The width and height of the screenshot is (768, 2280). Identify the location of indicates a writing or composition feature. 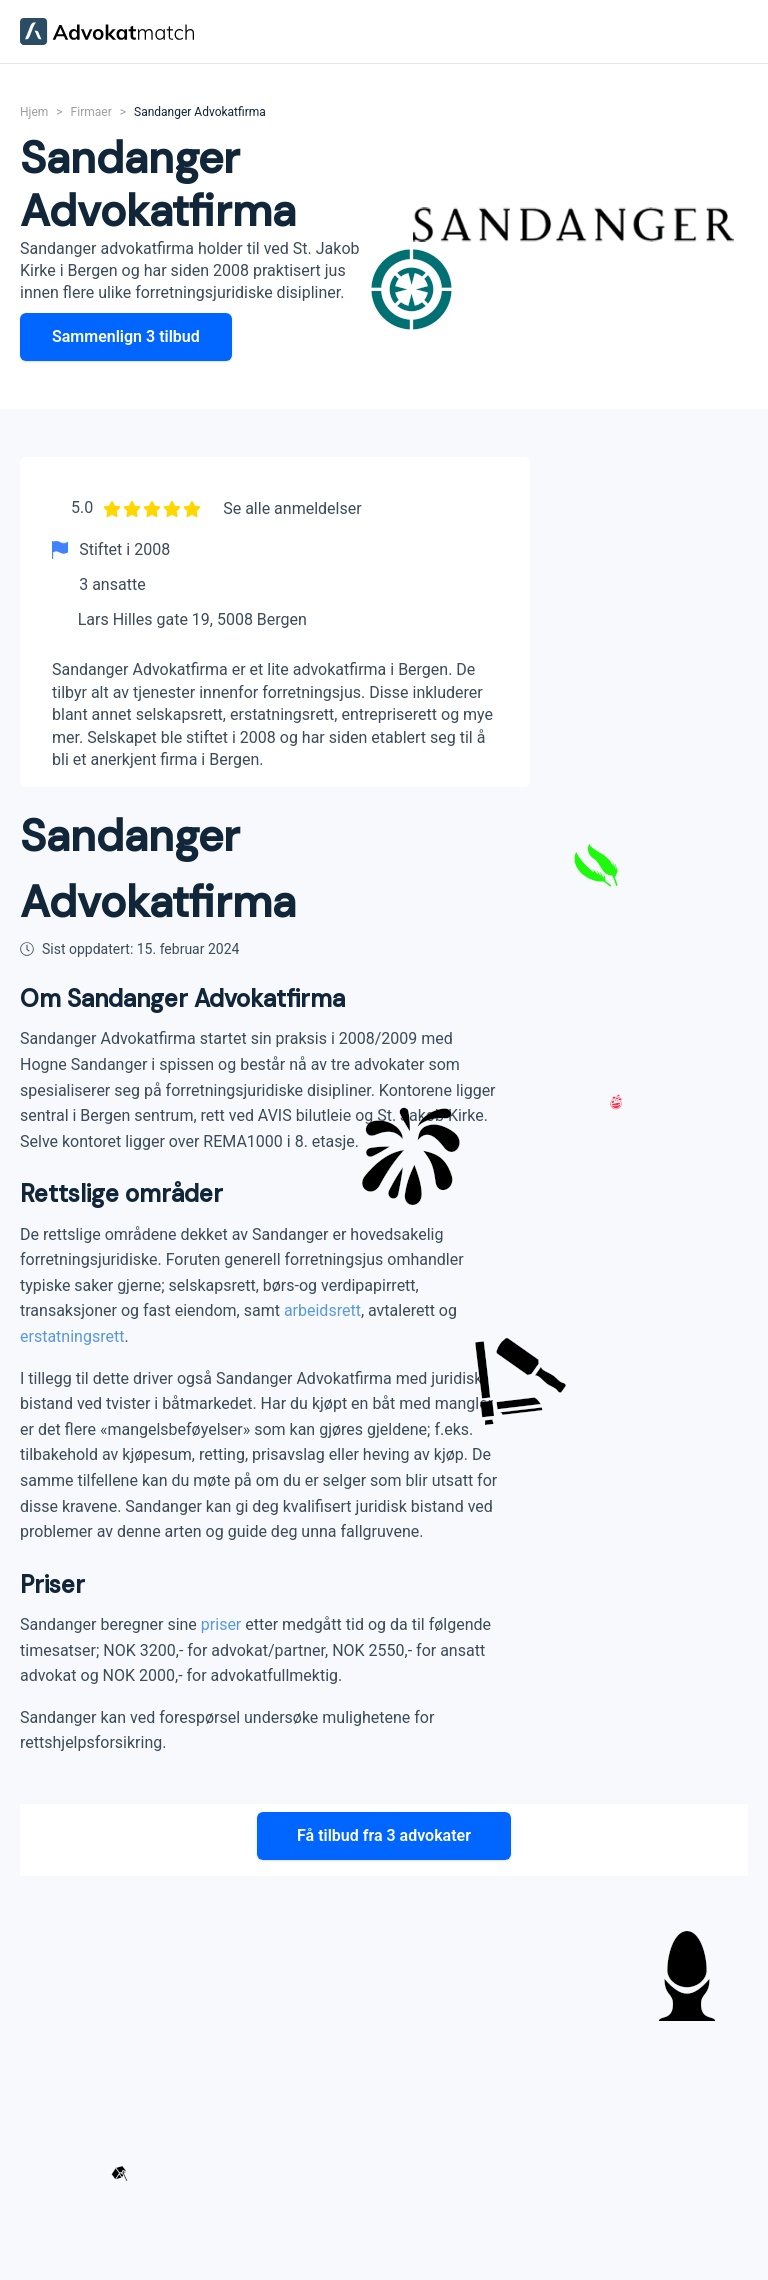
(596, 865).